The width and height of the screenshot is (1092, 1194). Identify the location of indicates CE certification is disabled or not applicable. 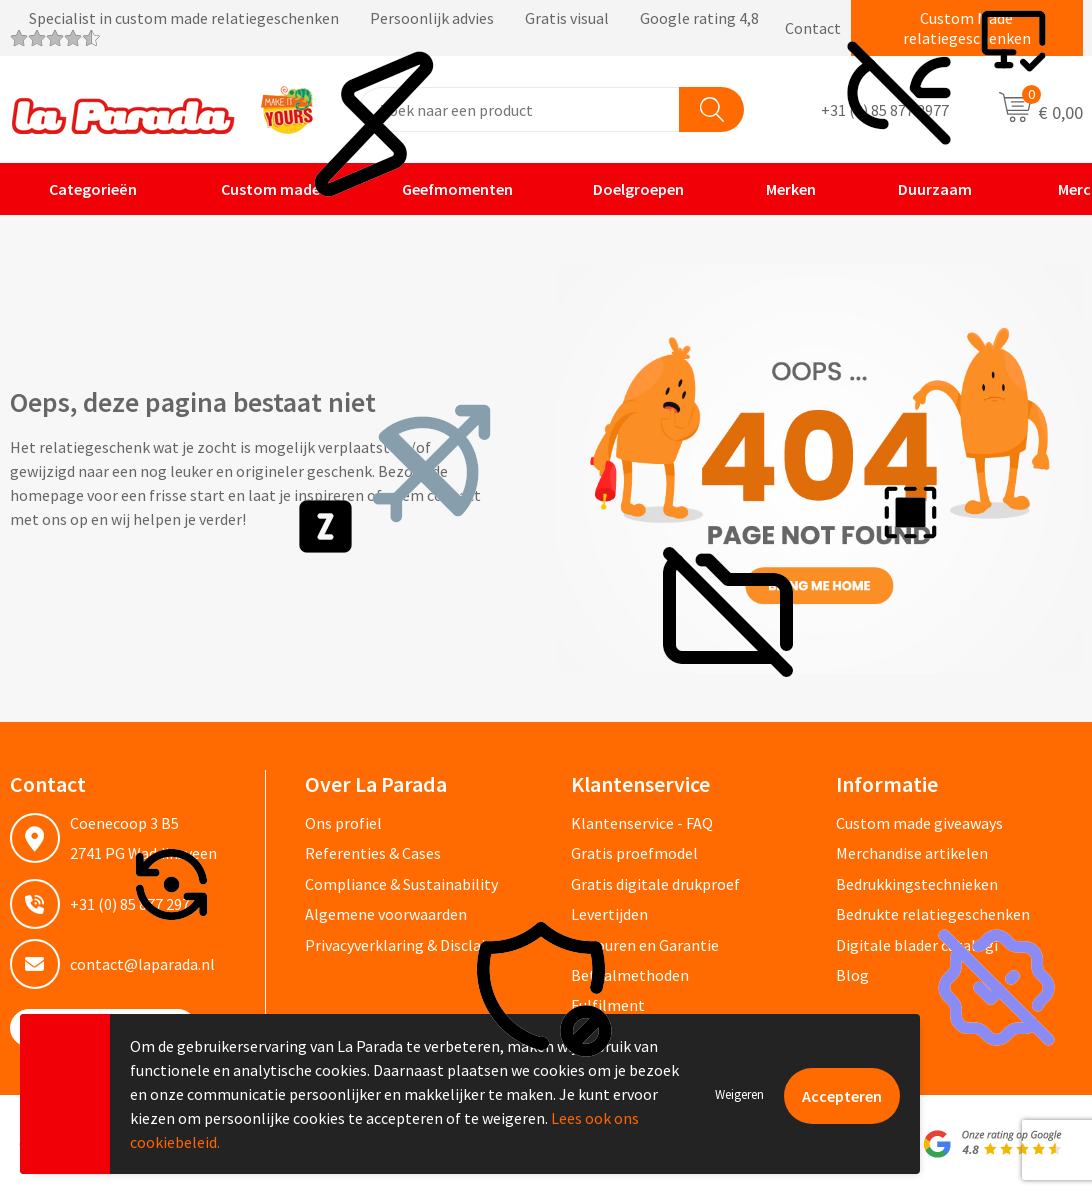
(899, 93).